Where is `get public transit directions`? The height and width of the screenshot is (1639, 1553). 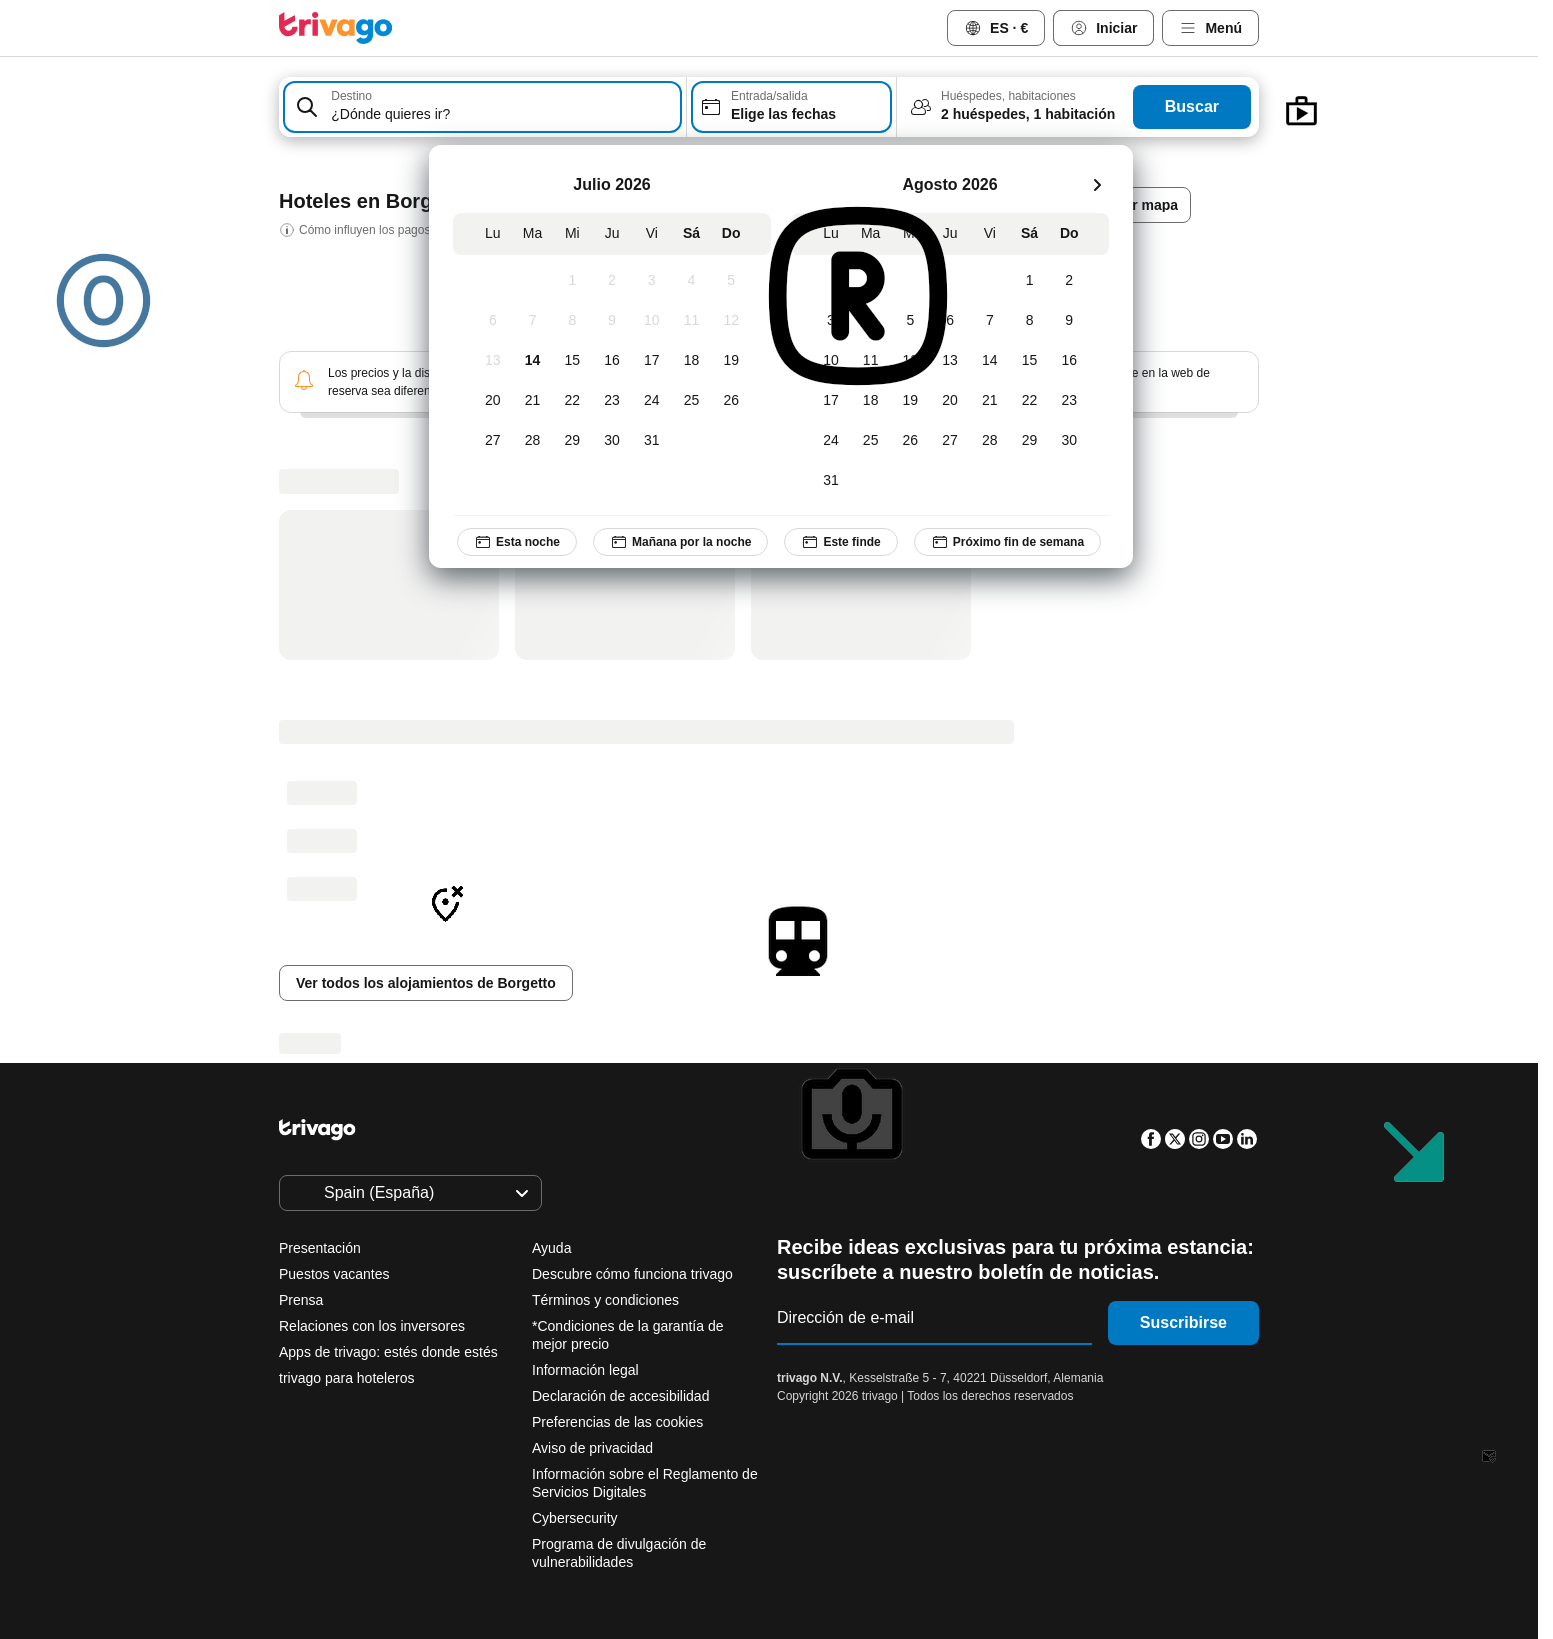 get public transit directions is located at coordinates (798, 943).